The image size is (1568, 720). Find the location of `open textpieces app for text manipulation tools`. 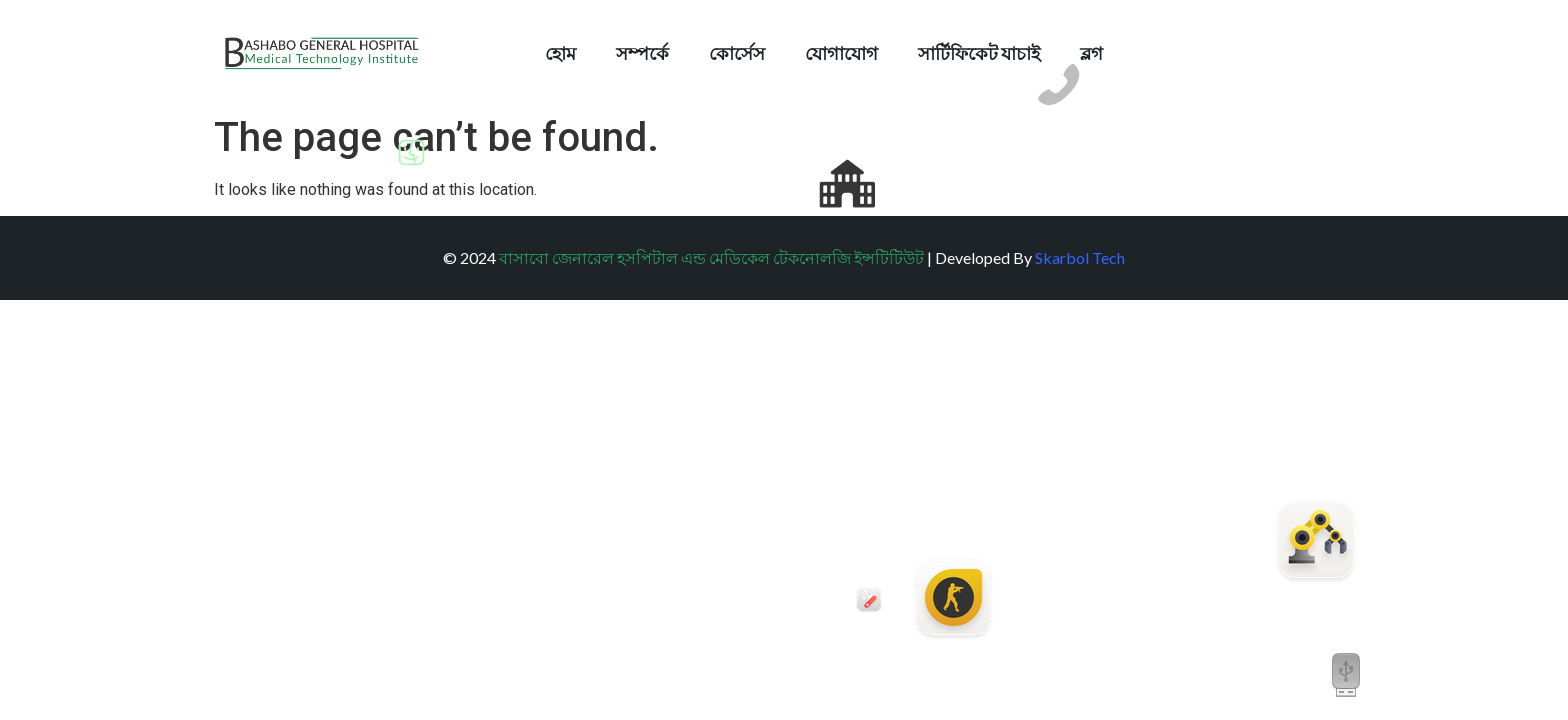

open textpieces app for text manipulation tools is located at coordinates (869, 599).